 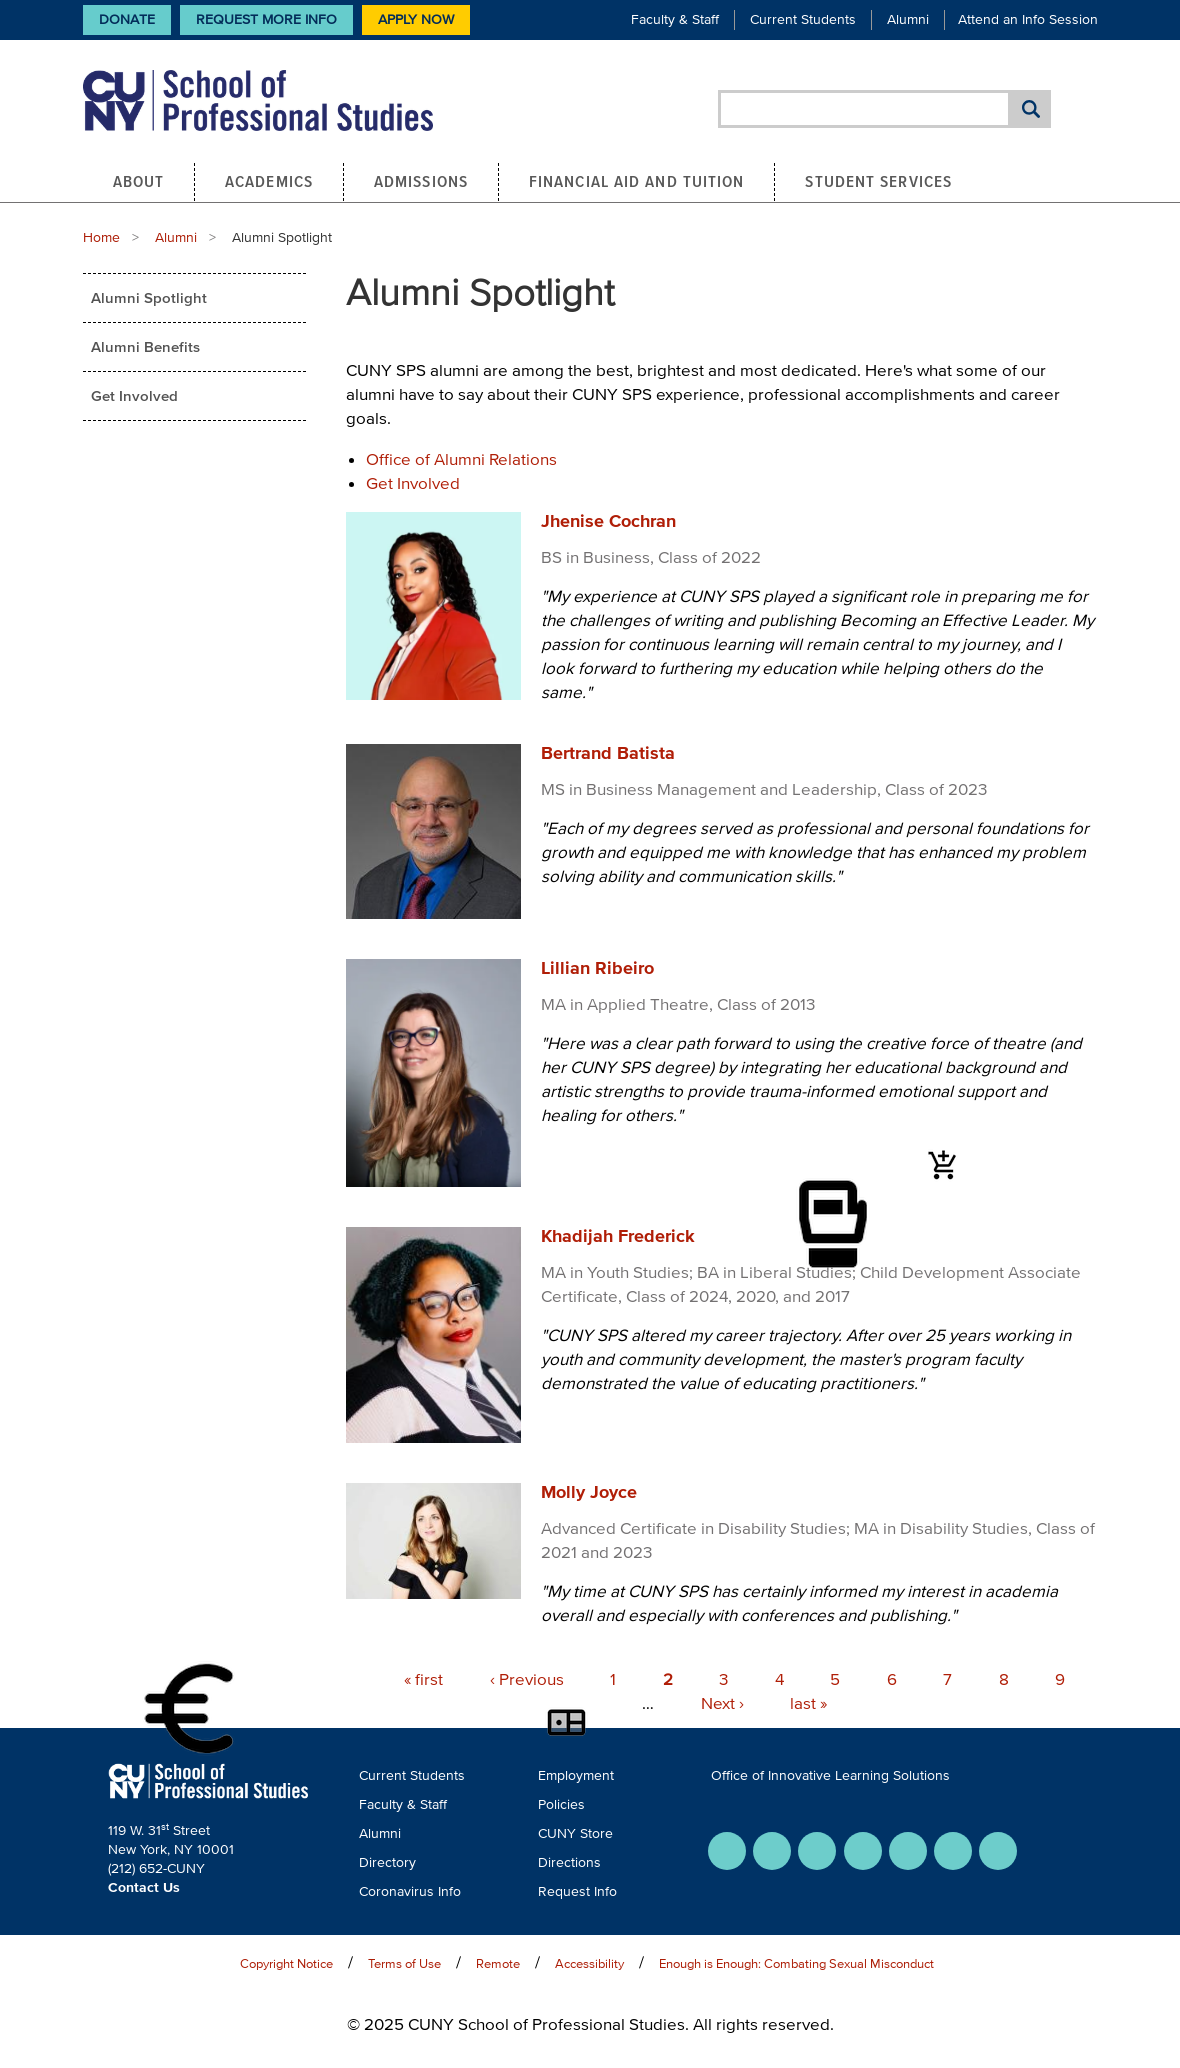 What do you see at coordinates (191, 1708) in the screenshot?
I see `view price in euros` at bounding box center [191, 1708].